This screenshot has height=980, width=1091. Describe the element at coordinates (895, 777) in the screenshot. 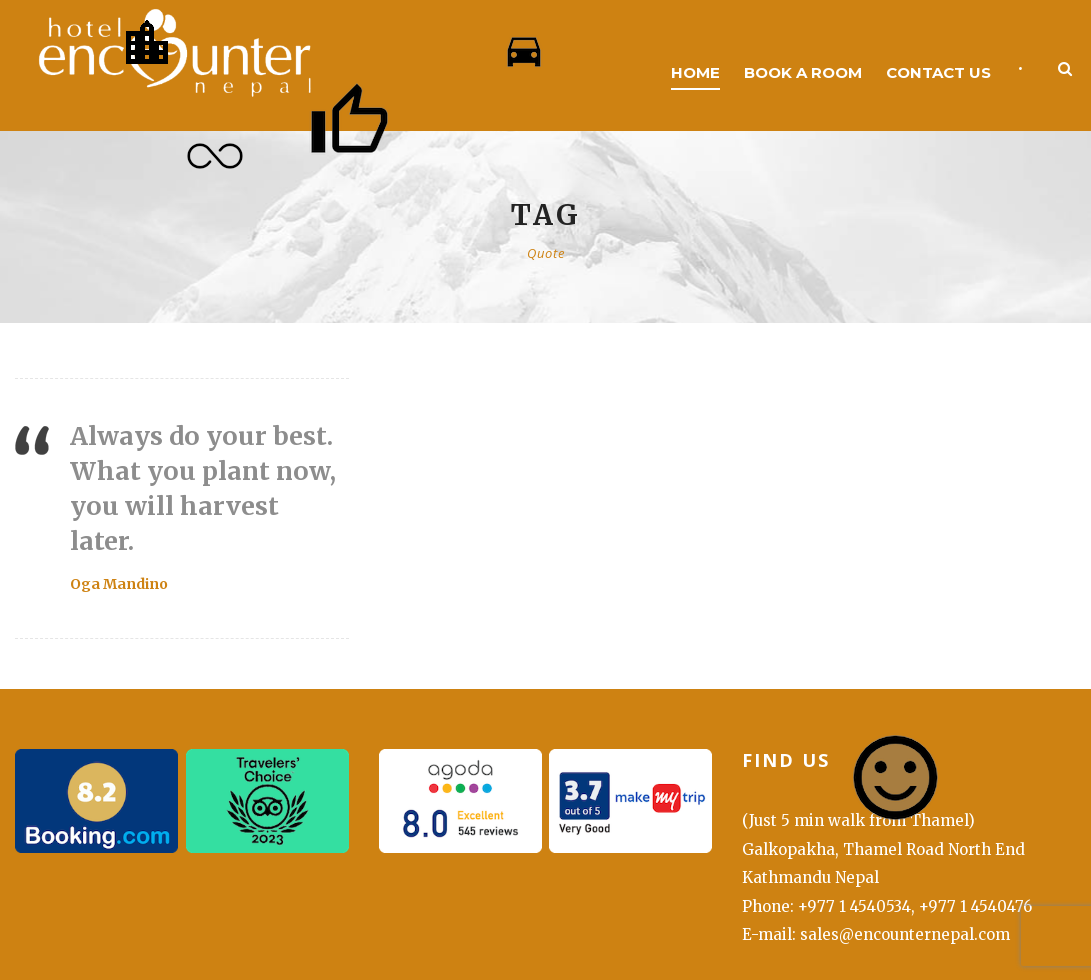

I see `add an emoji or reaction to a message` at that location.